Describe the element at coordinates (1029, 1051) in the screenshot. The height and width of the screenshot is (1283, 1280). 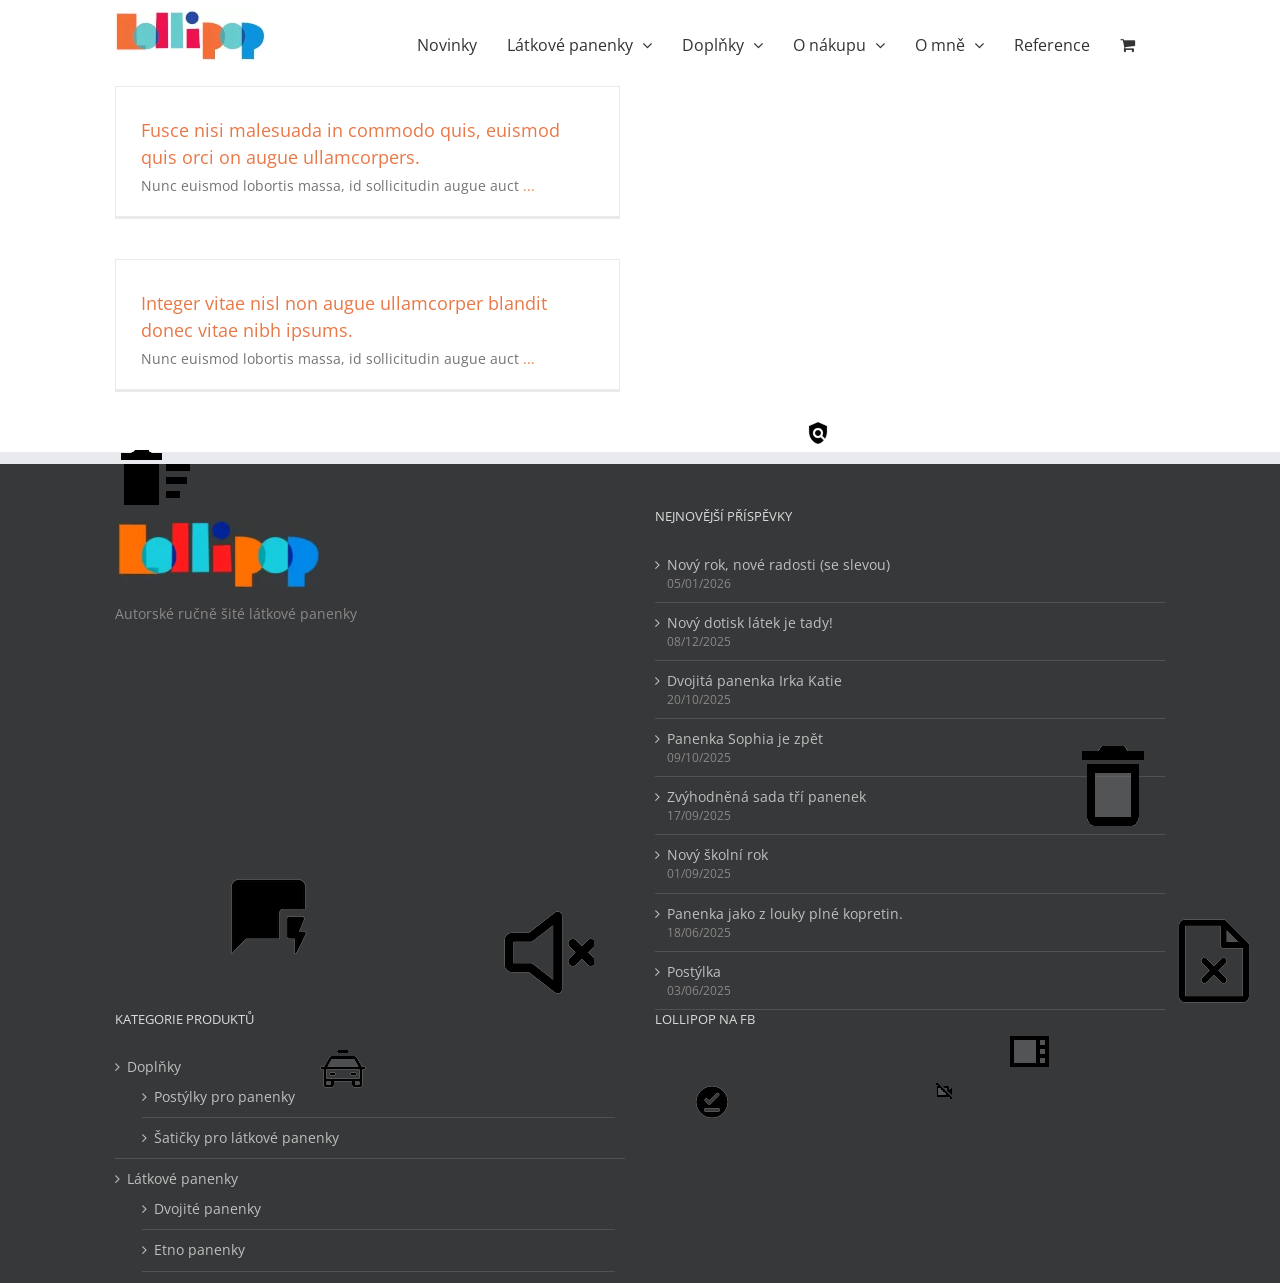
I see `toggle sidebar panel visibility` at that location.